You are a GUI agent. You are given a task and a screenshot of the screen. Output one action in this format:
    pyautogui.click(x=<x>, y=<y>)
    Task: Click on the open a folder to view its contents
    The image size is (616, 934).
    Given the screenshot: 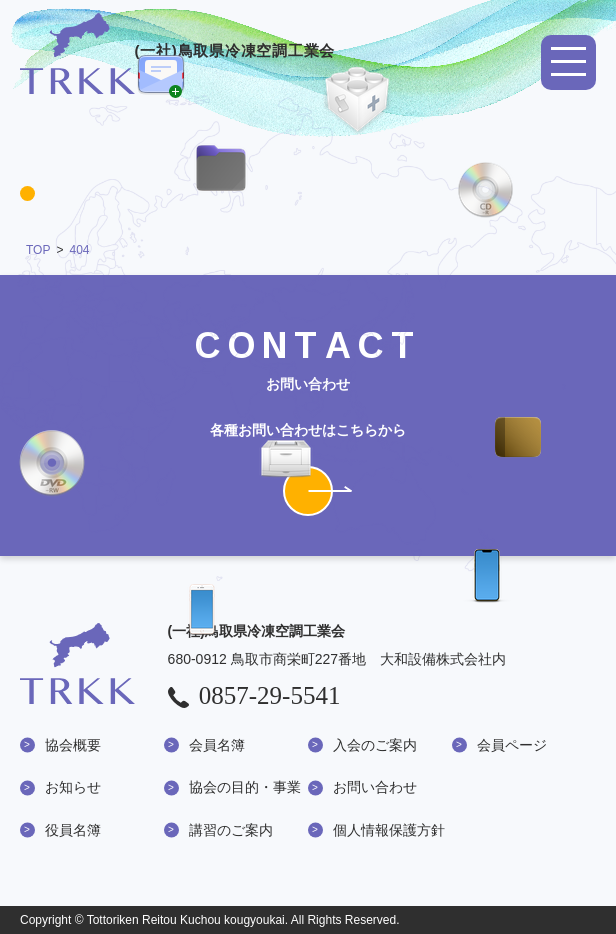 What is the action you would take?
    pyautogui.click(x=221, y=168)
    